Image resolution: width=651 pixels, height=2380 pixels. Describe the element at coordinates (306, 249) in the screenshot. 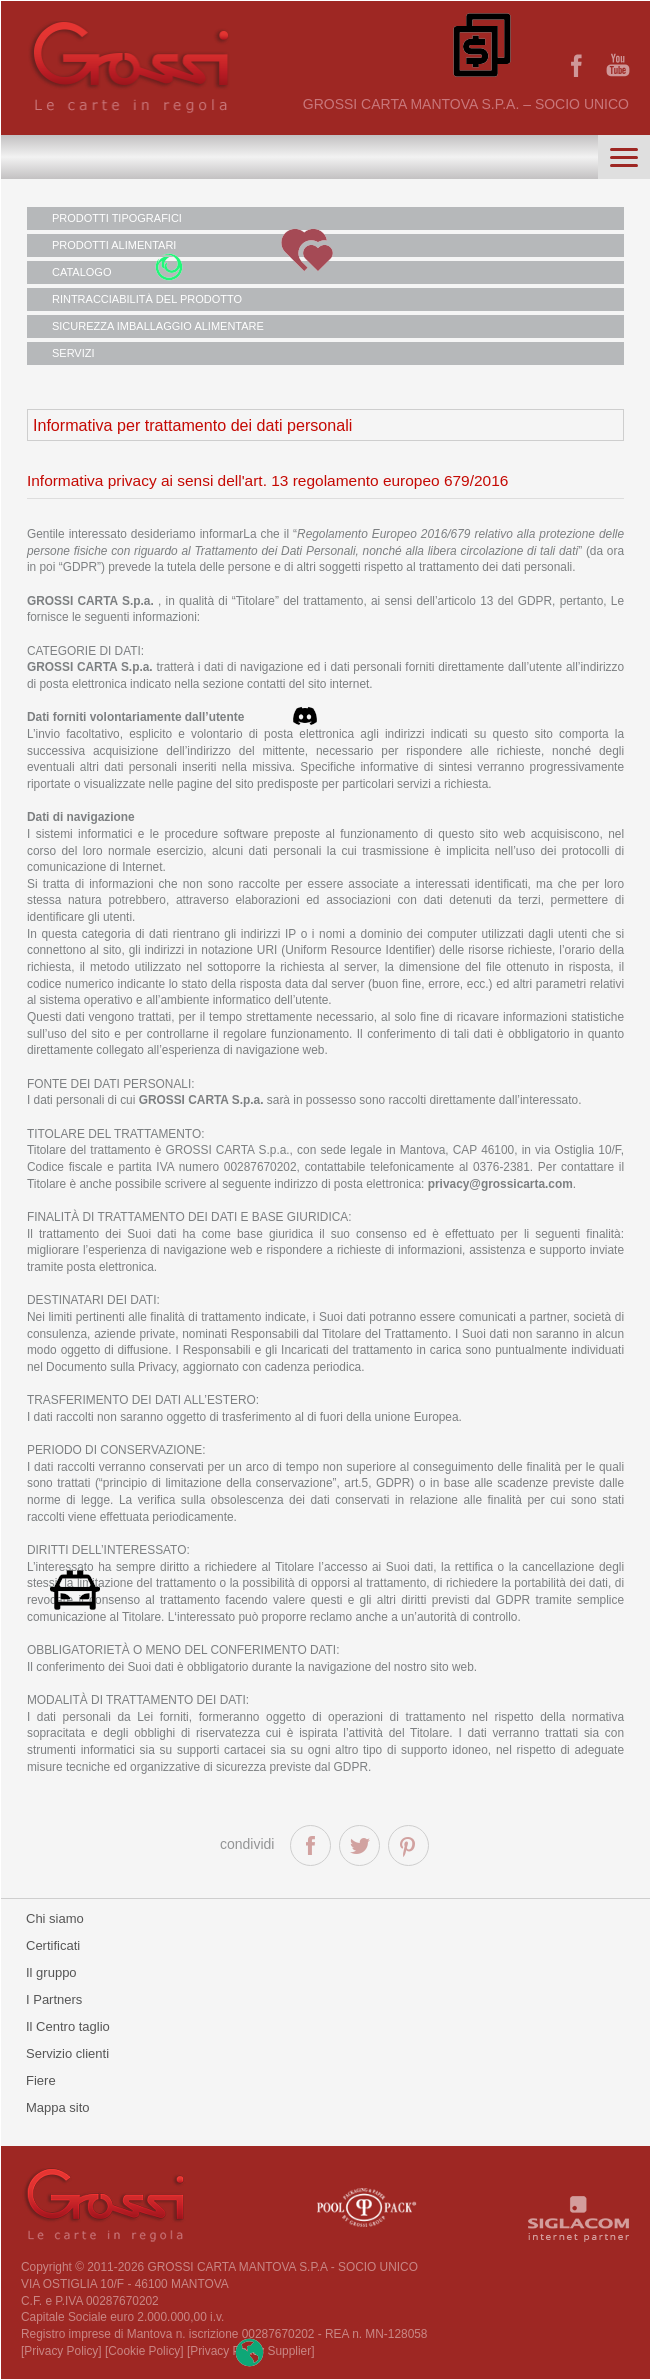

I see `add to favorites or liked items` at that location.